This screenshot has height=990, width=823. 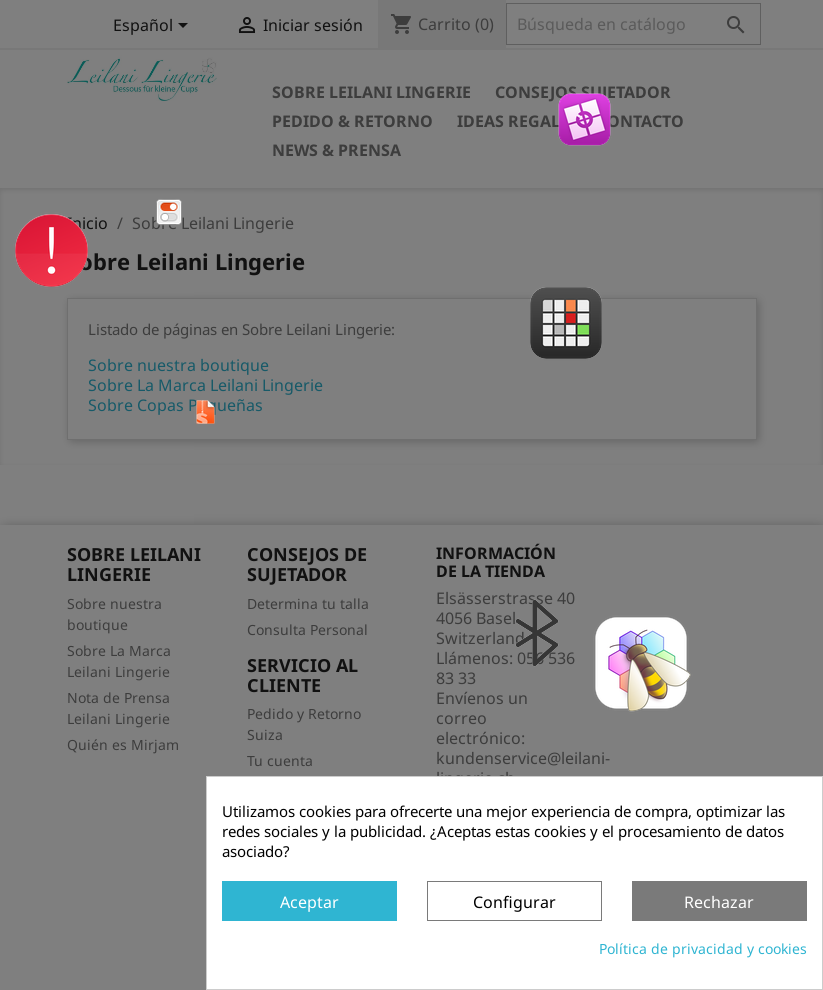 What do you see at coordinates (537, 633) in the screenshot?
I see `access bluetooth settings` at bounding box center [537, 633].